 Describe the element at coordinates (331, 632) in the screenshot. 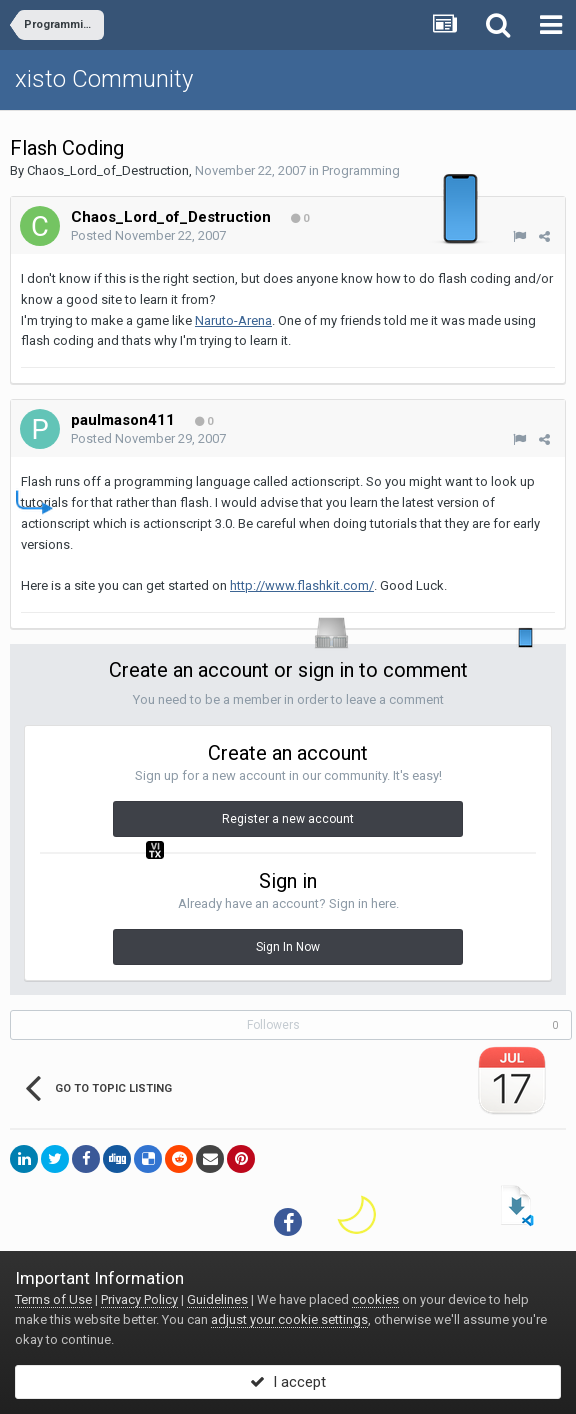

I see `access Xserve RAID storage device settings` at that location.